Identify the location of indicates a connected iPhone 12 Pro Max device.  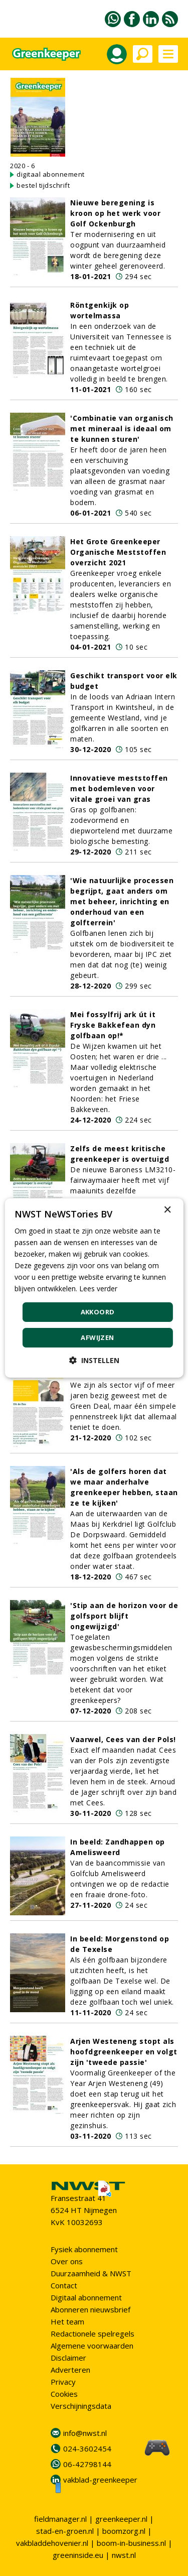
(58, 2488).